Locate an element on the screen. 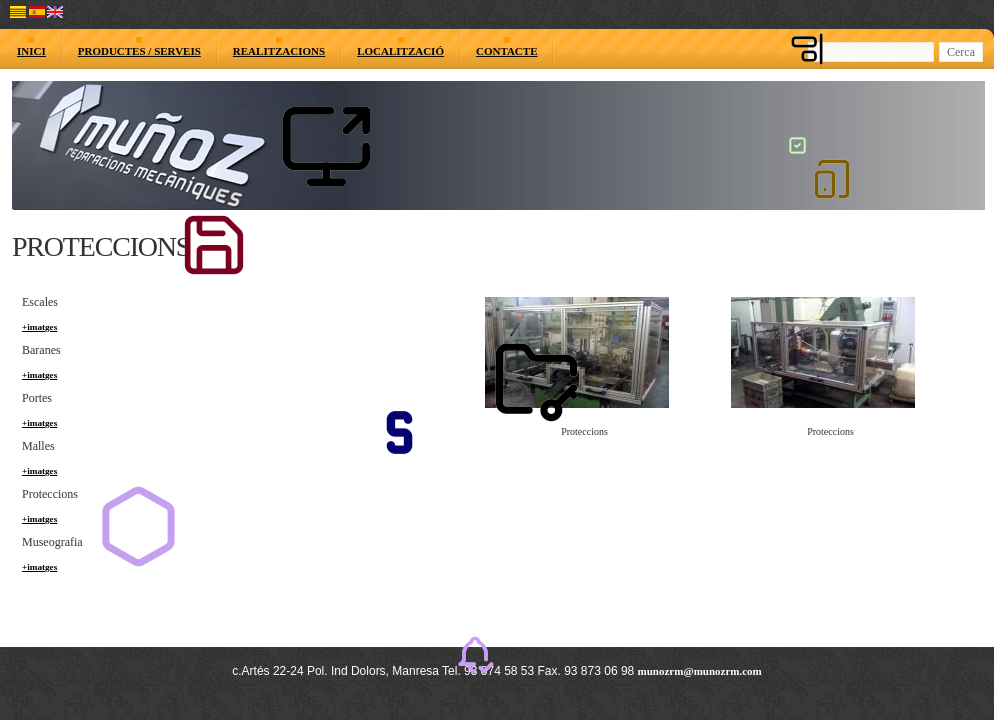  access encrypted or password-protected folder is located at coordinates (536, 380).